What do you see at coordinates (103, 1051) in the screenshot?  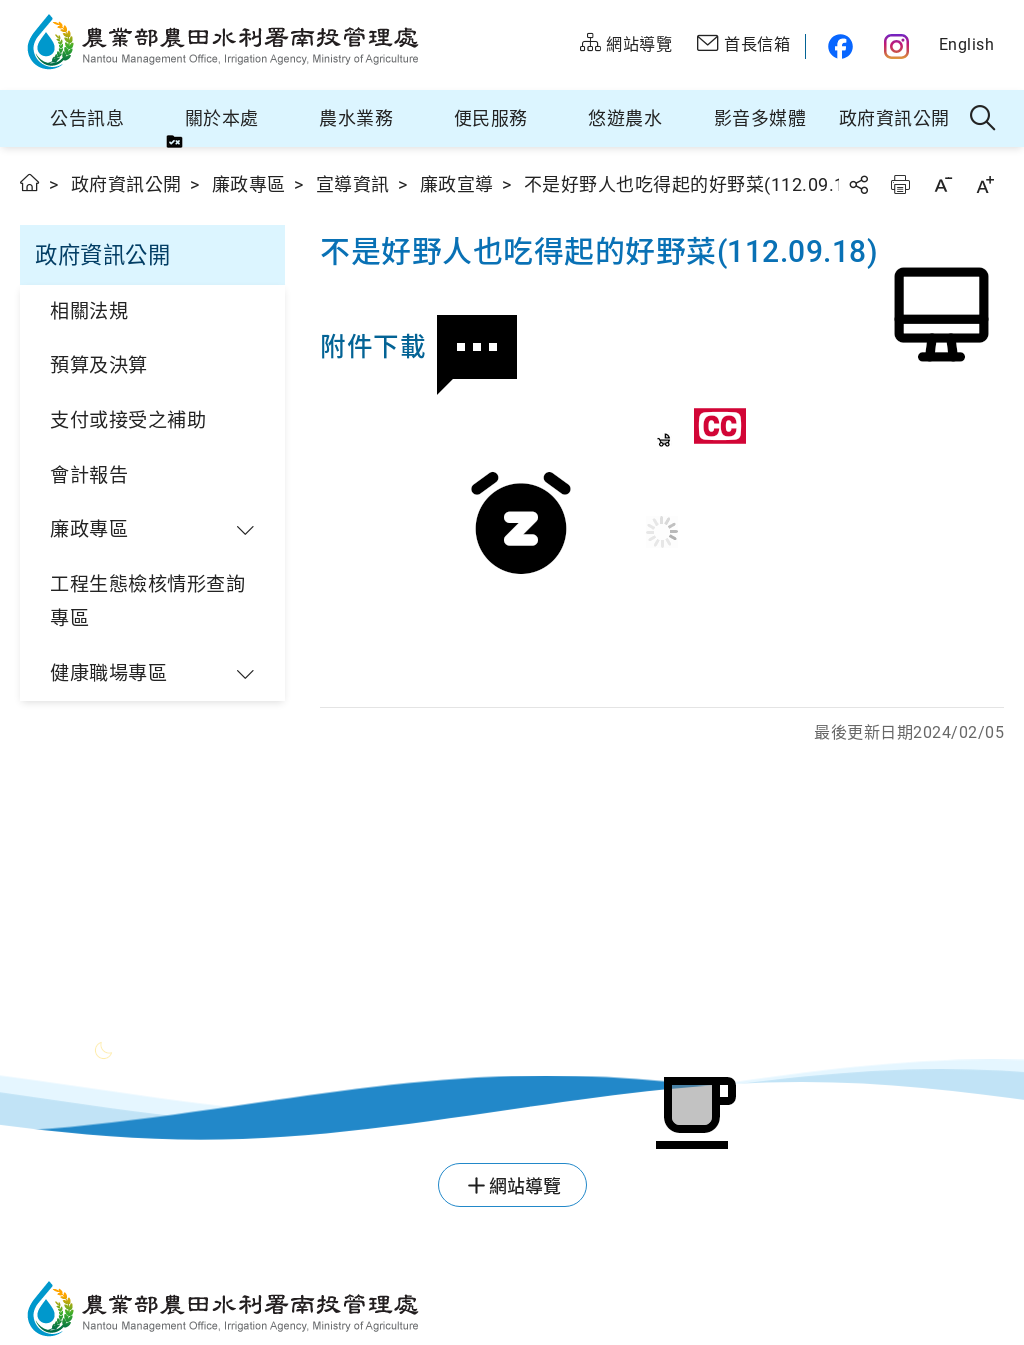 I see `toggle dark mode or night theme` at bounding box center [103, 1051].